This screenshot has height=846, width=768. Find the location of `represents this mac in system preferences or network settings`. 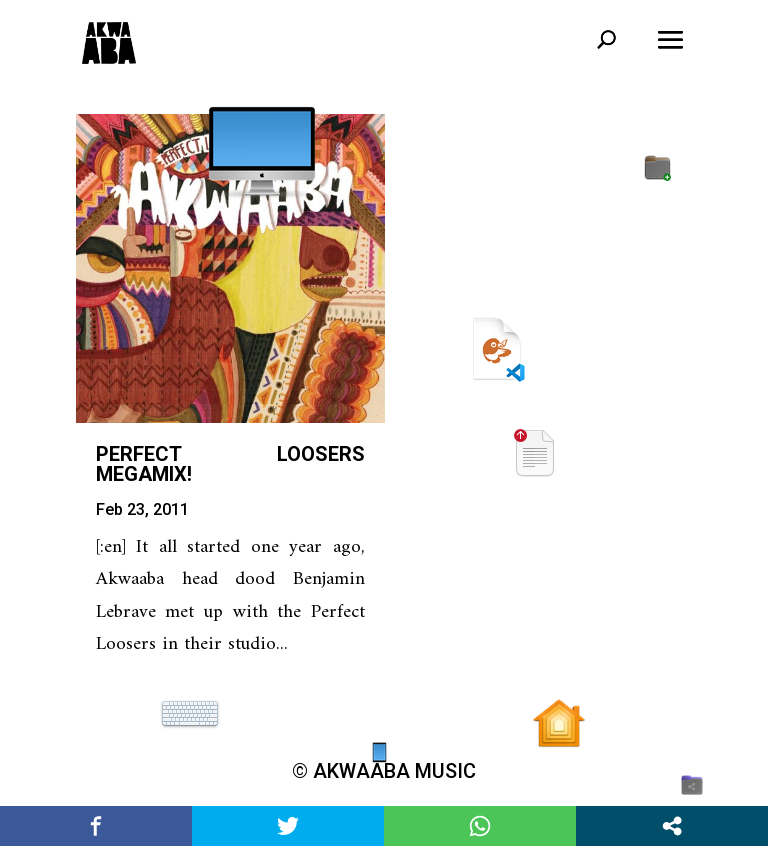

represents this mac in system preferences or network settings is located at coordinates (262, 146).